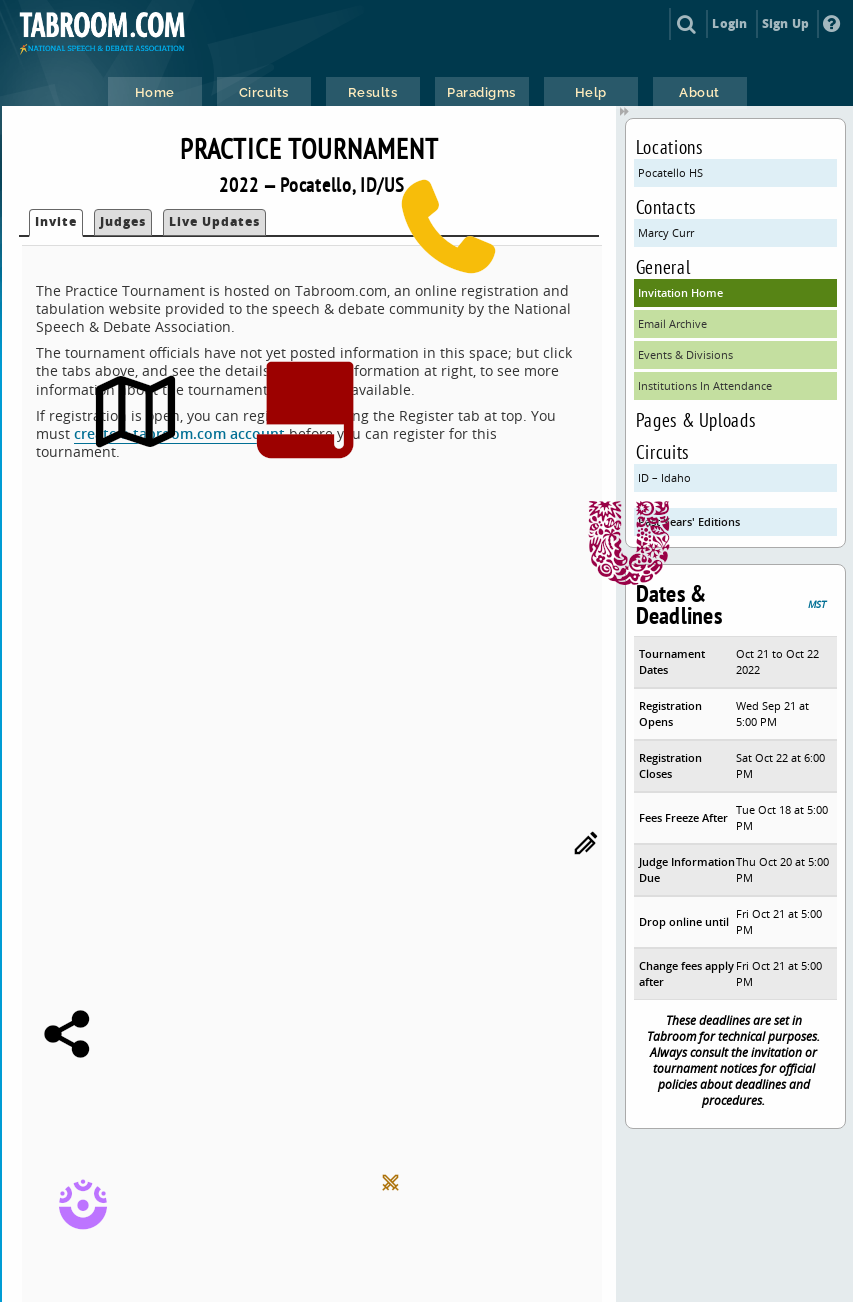  I want to click on share content with others, so click(68, 1034).